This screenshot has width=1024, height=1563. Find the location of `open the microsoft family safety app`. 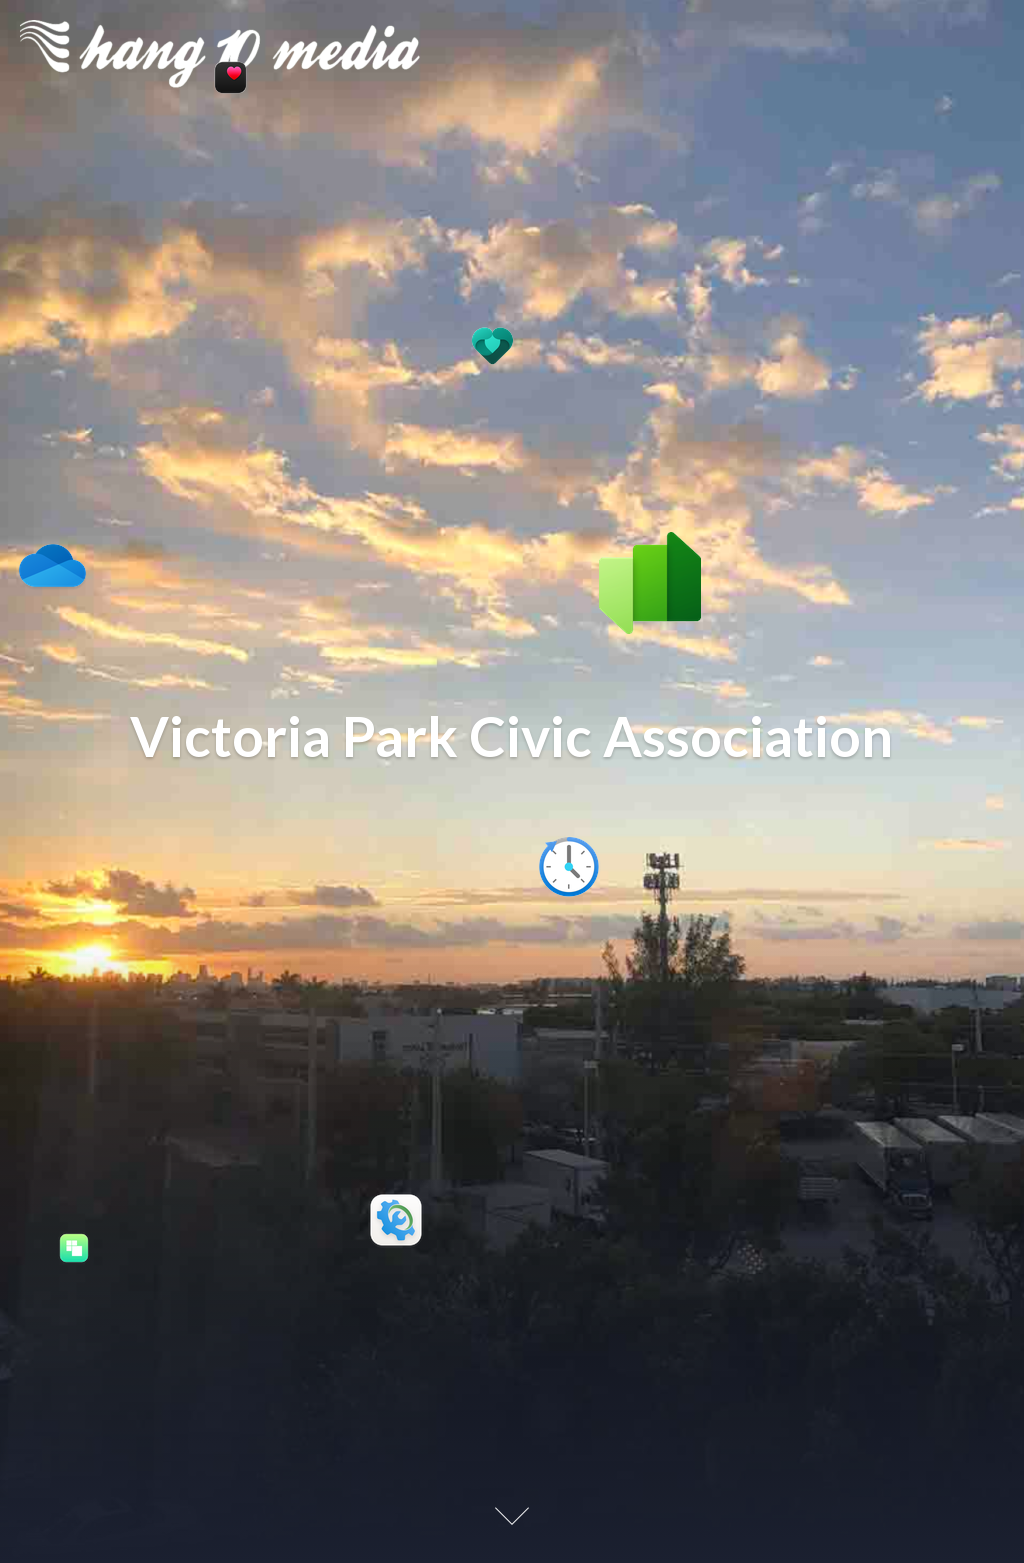

open the microsoft family safety app is located at coordinates (492, 345).